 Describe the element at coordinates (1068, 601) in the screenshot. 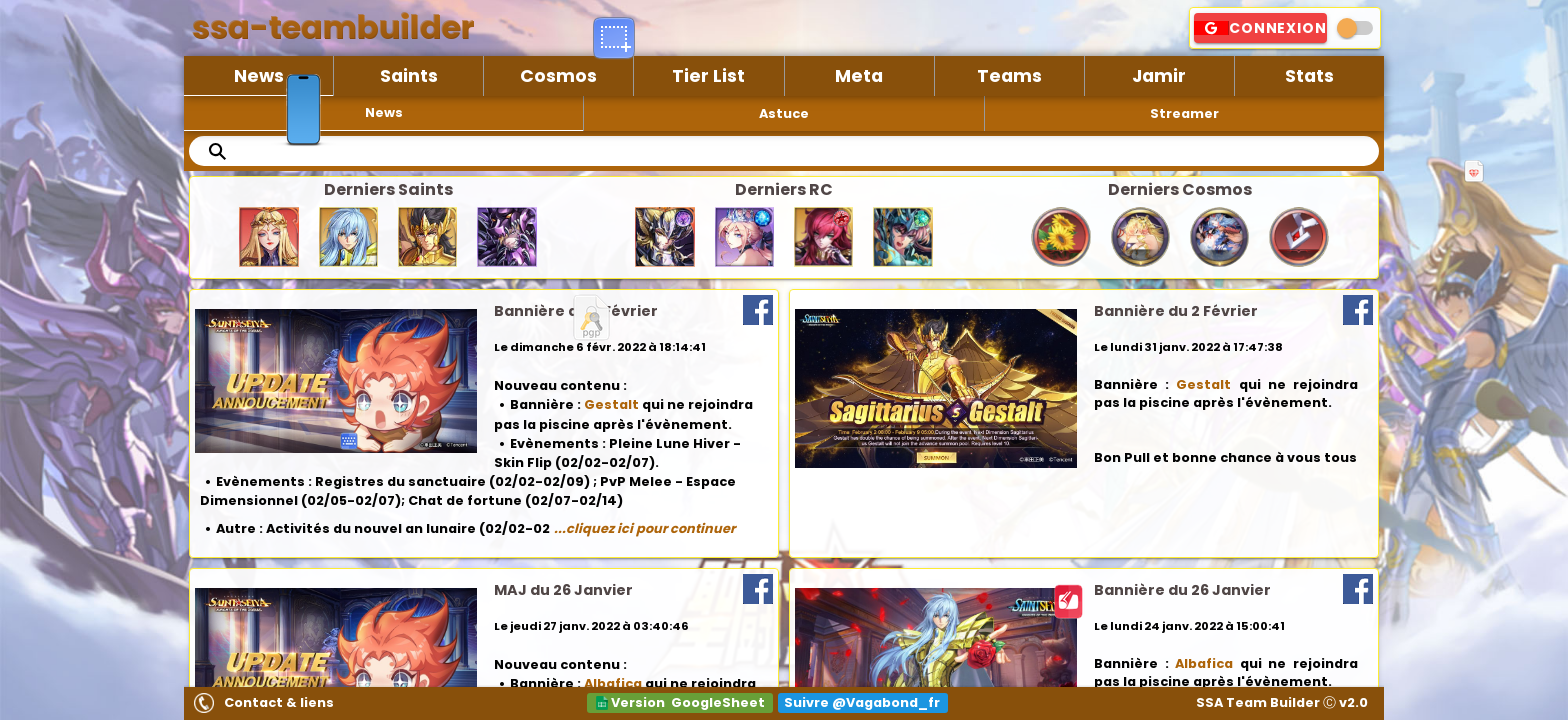

I see `an eps vector file type indicator` at that location.